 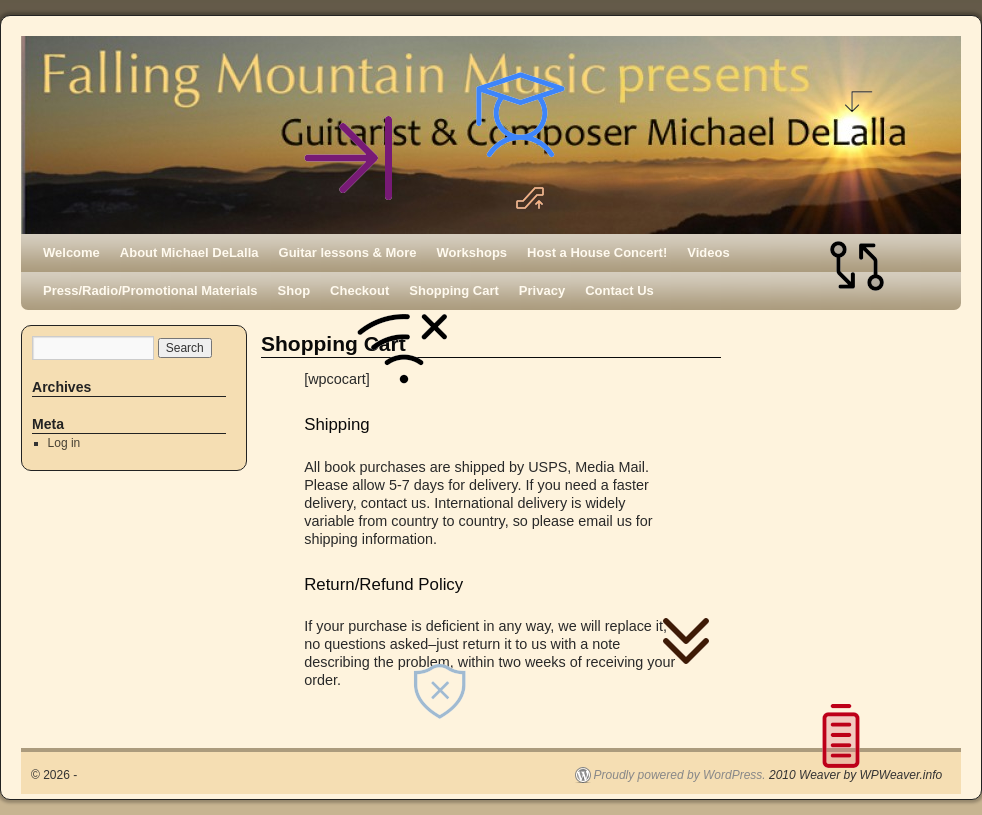 I want to click on indicates escalator going up, so click(x=530, y=198).